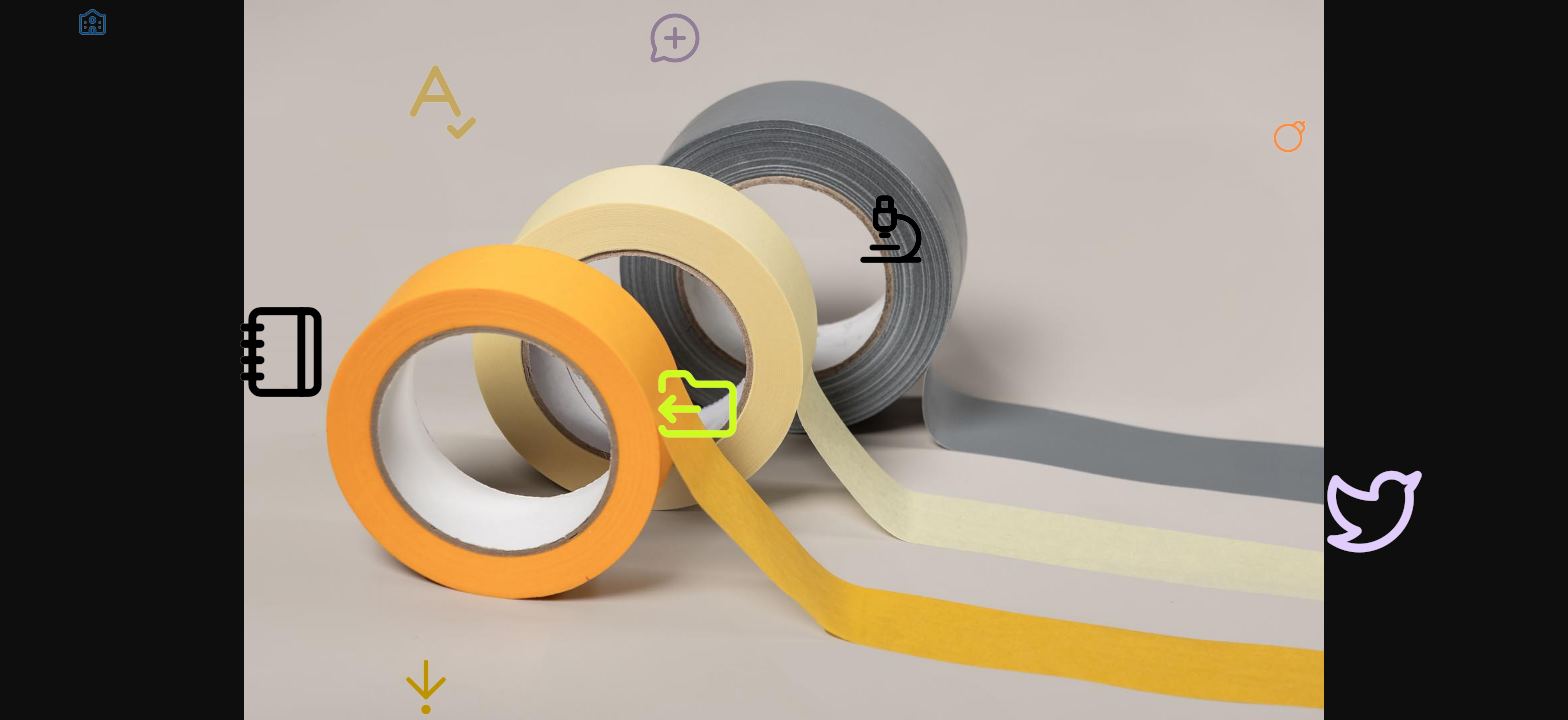 The image size is (1568, 720). I want to click on download to a specific location, so click(426, 687).